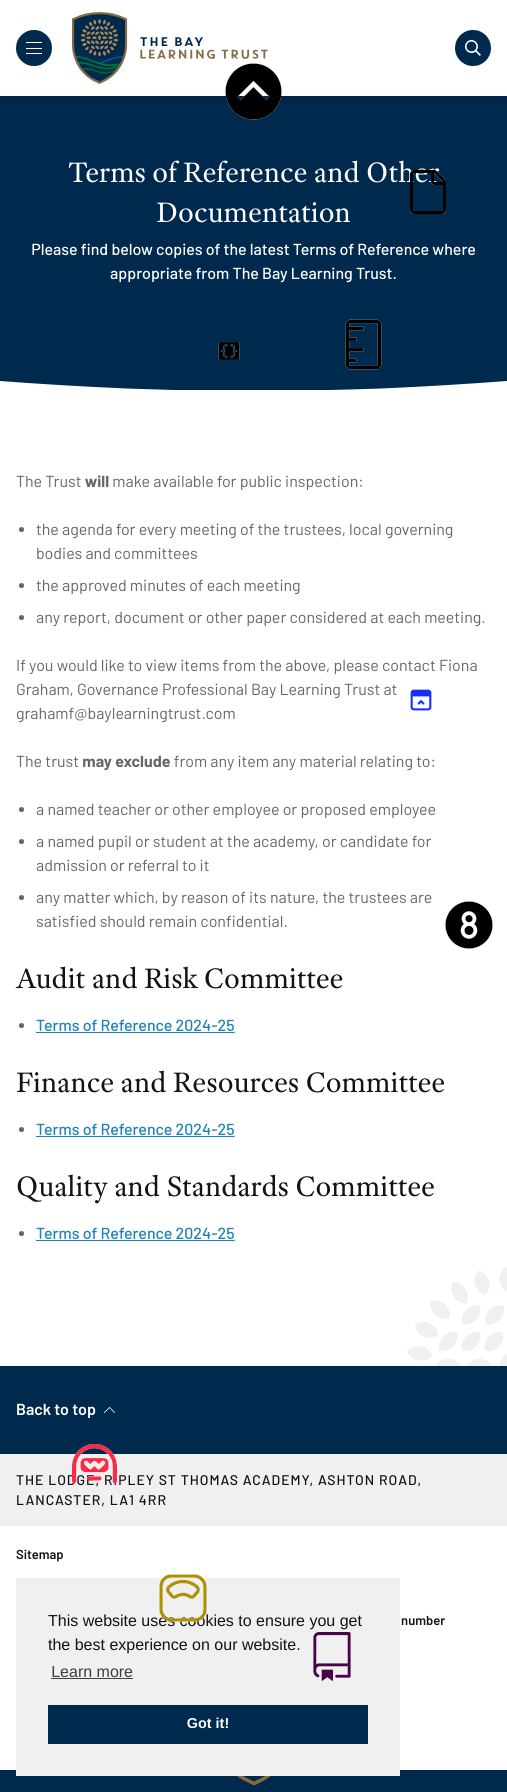 Image resolution: width=507 pixels, height=1792 pixels. I want to click on scroll to top of page, so click(253, 91).